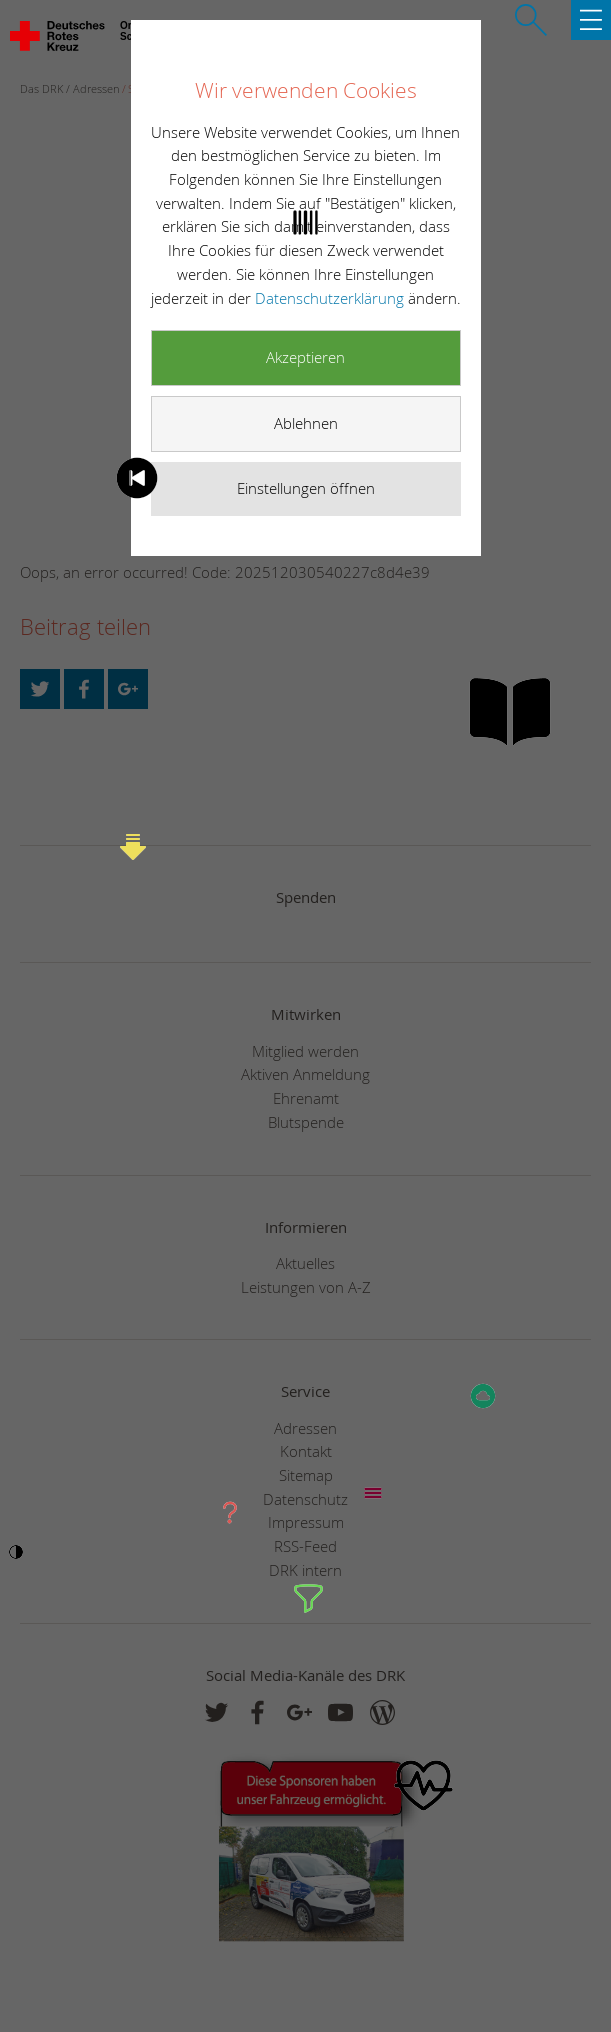  Describe the element at coordinates (483, 1396) in the screenshot. I see `access cloud storage` at that location.